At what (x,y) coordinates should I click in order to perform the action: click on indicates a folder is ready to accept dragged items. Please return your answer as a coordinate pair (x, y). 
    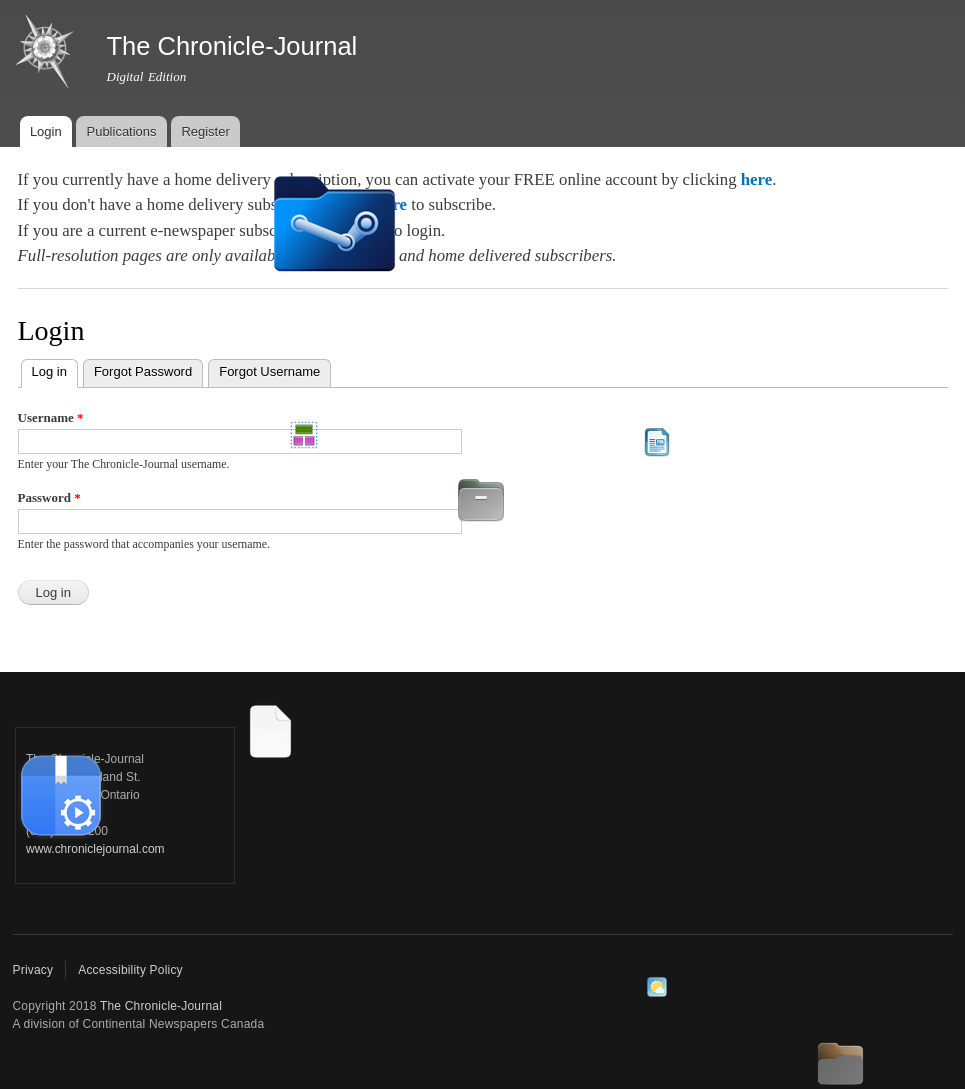
    Looking at the image, I should click on (840, 1063).